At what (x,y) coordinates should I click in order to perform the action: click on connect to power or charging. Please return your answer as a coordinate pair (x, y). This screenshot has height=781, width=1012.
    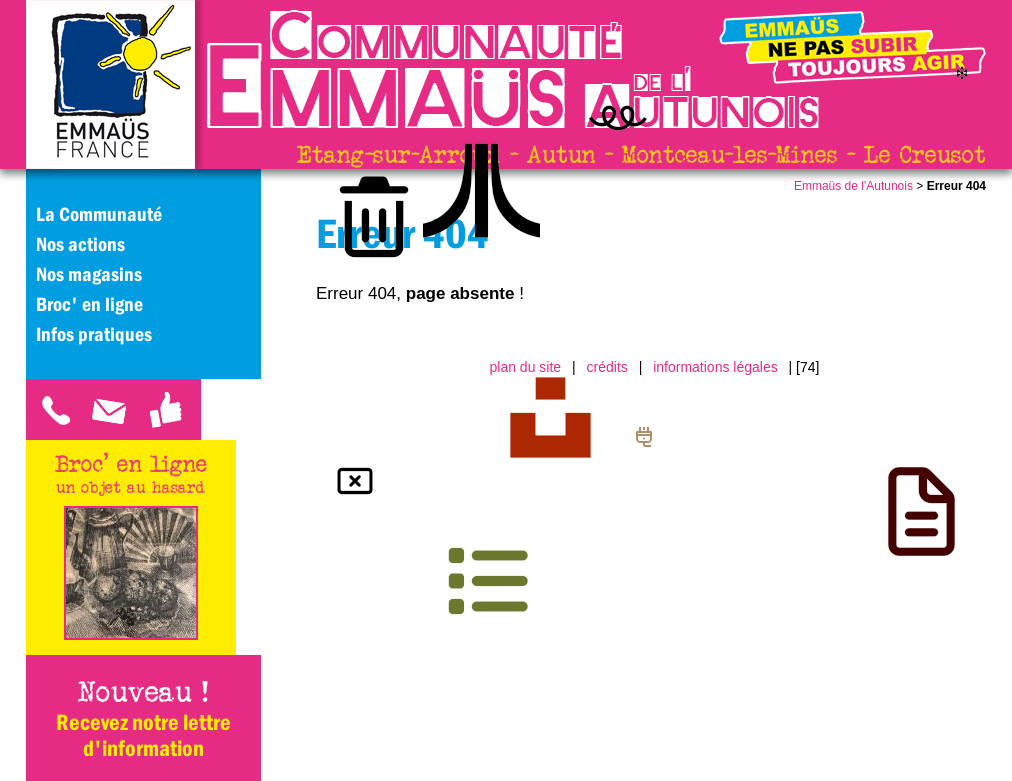
    Looking at the image, I should click on (644, 437).